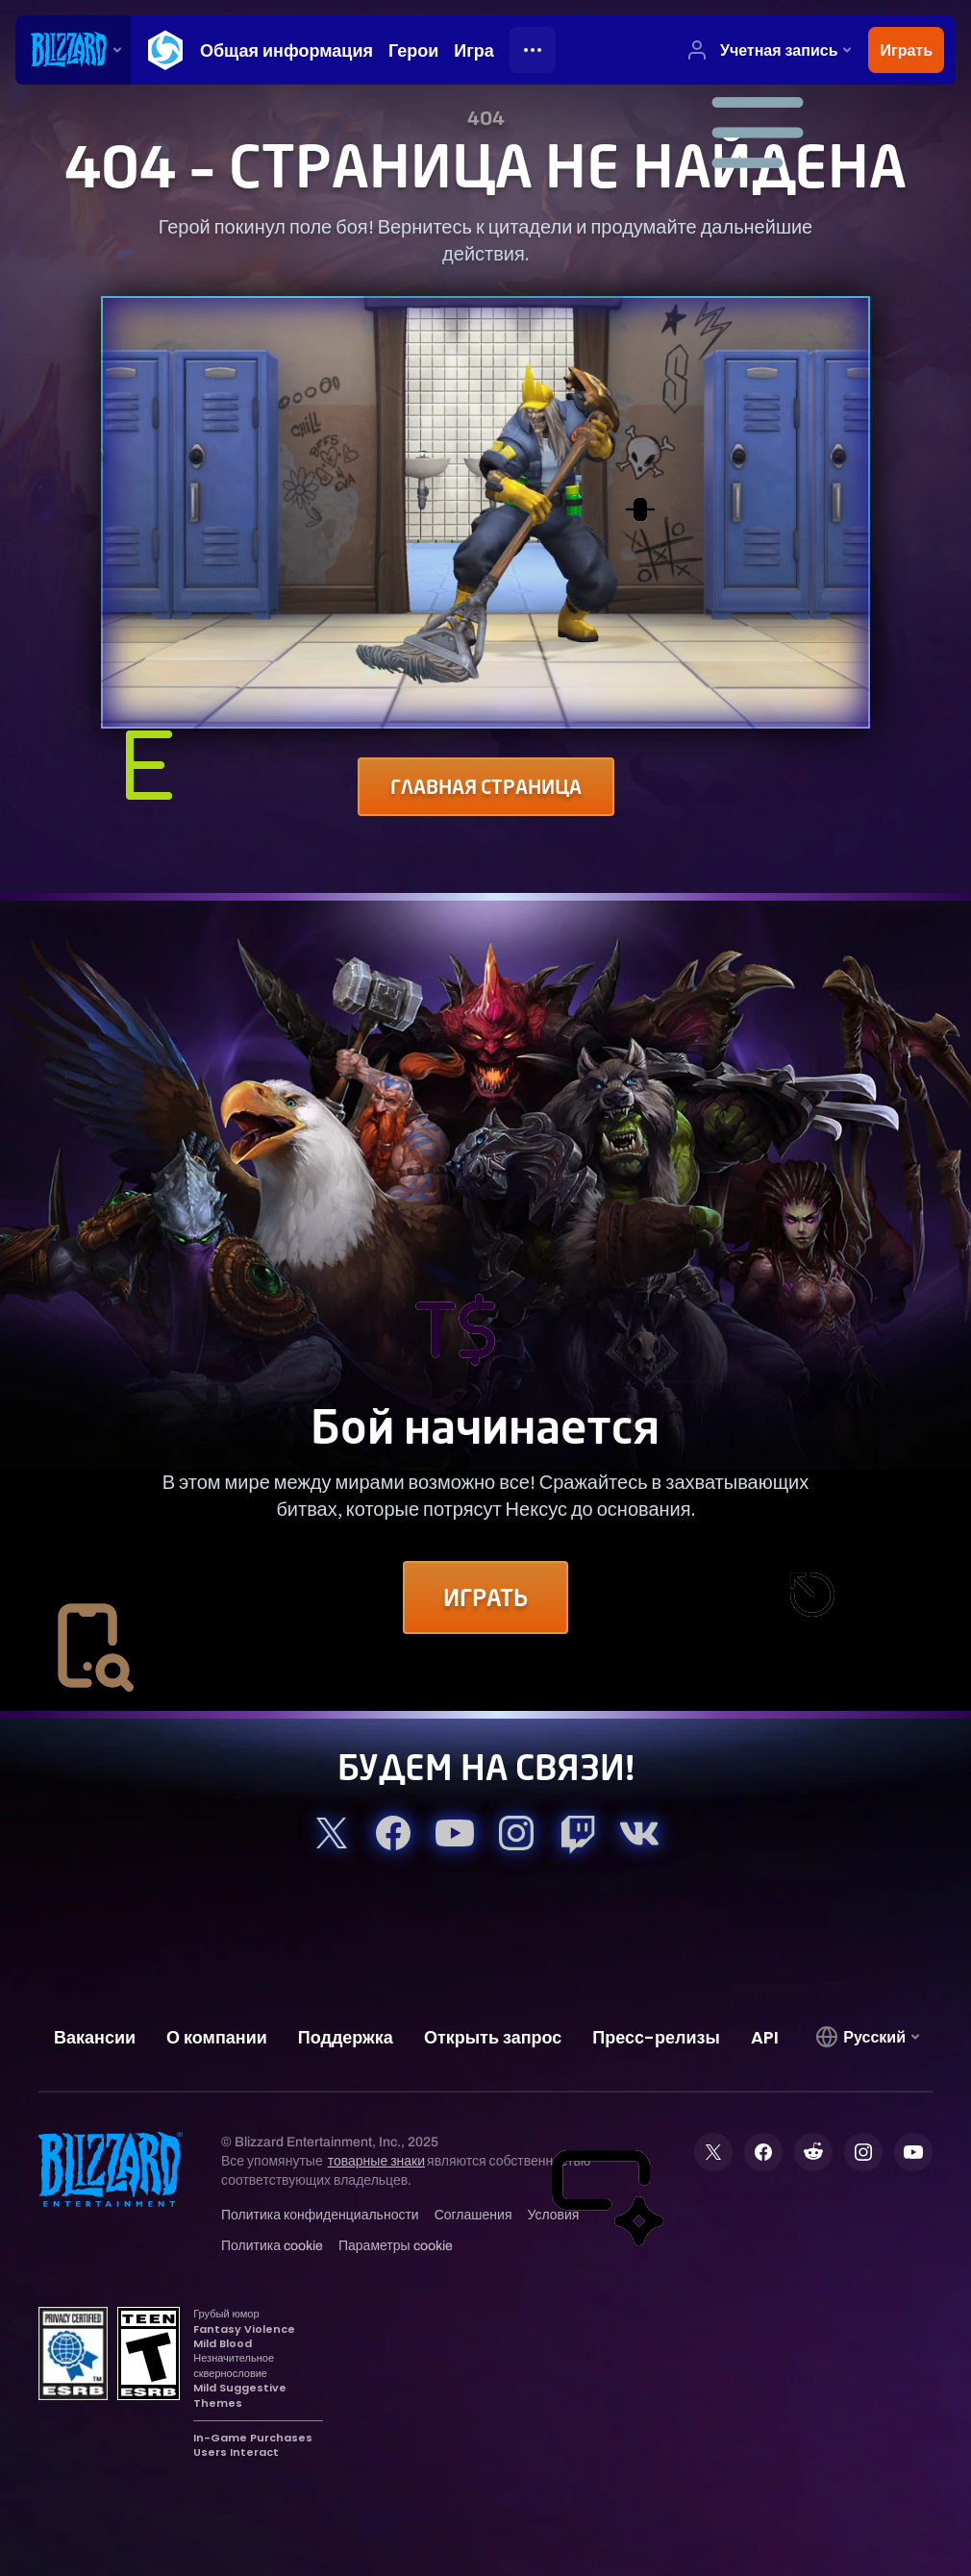 This screenshot has height=2576, width=971. I want to click on search for a mobile device, so click(87, 1646).